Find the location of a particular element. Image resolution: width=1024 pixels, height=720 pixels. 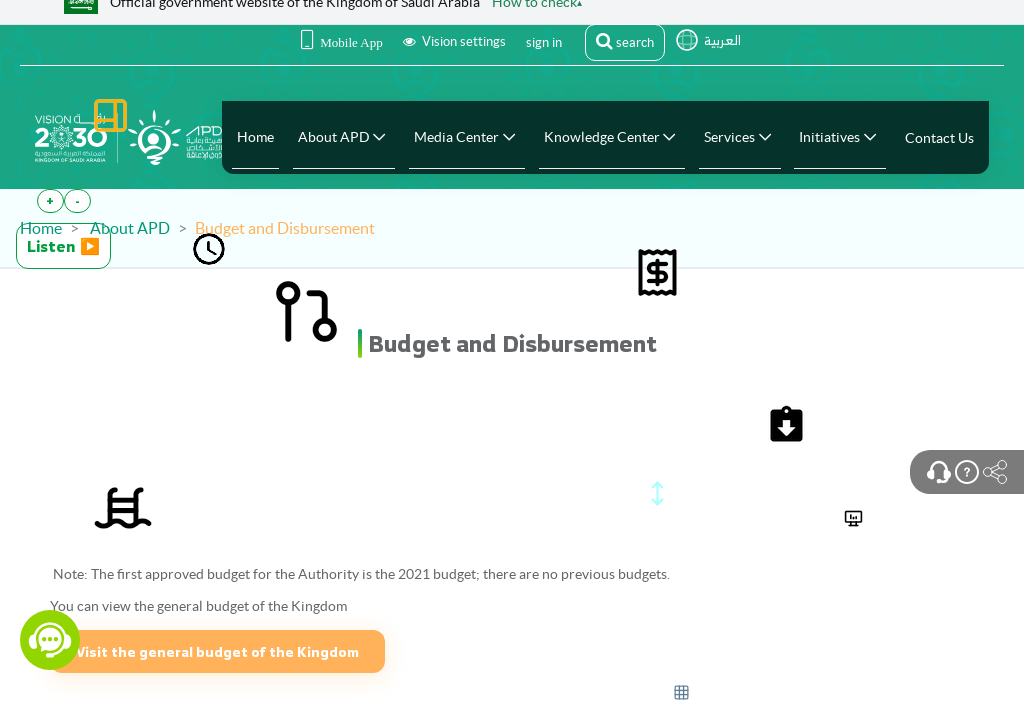

resize element vertically is located at coordinates (657, 493).